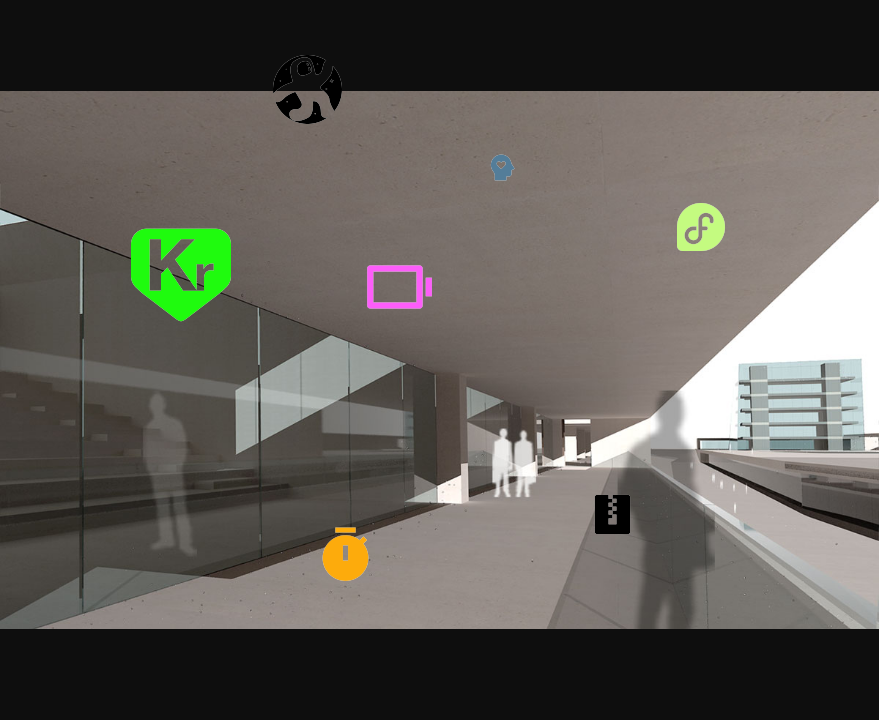 Image resolution: width=879 pixels, height=720 pixels. What do you see at coordinates (181, 275) in the screenshot?
I see `kred app or service logo` at bounding box center [181, 275].